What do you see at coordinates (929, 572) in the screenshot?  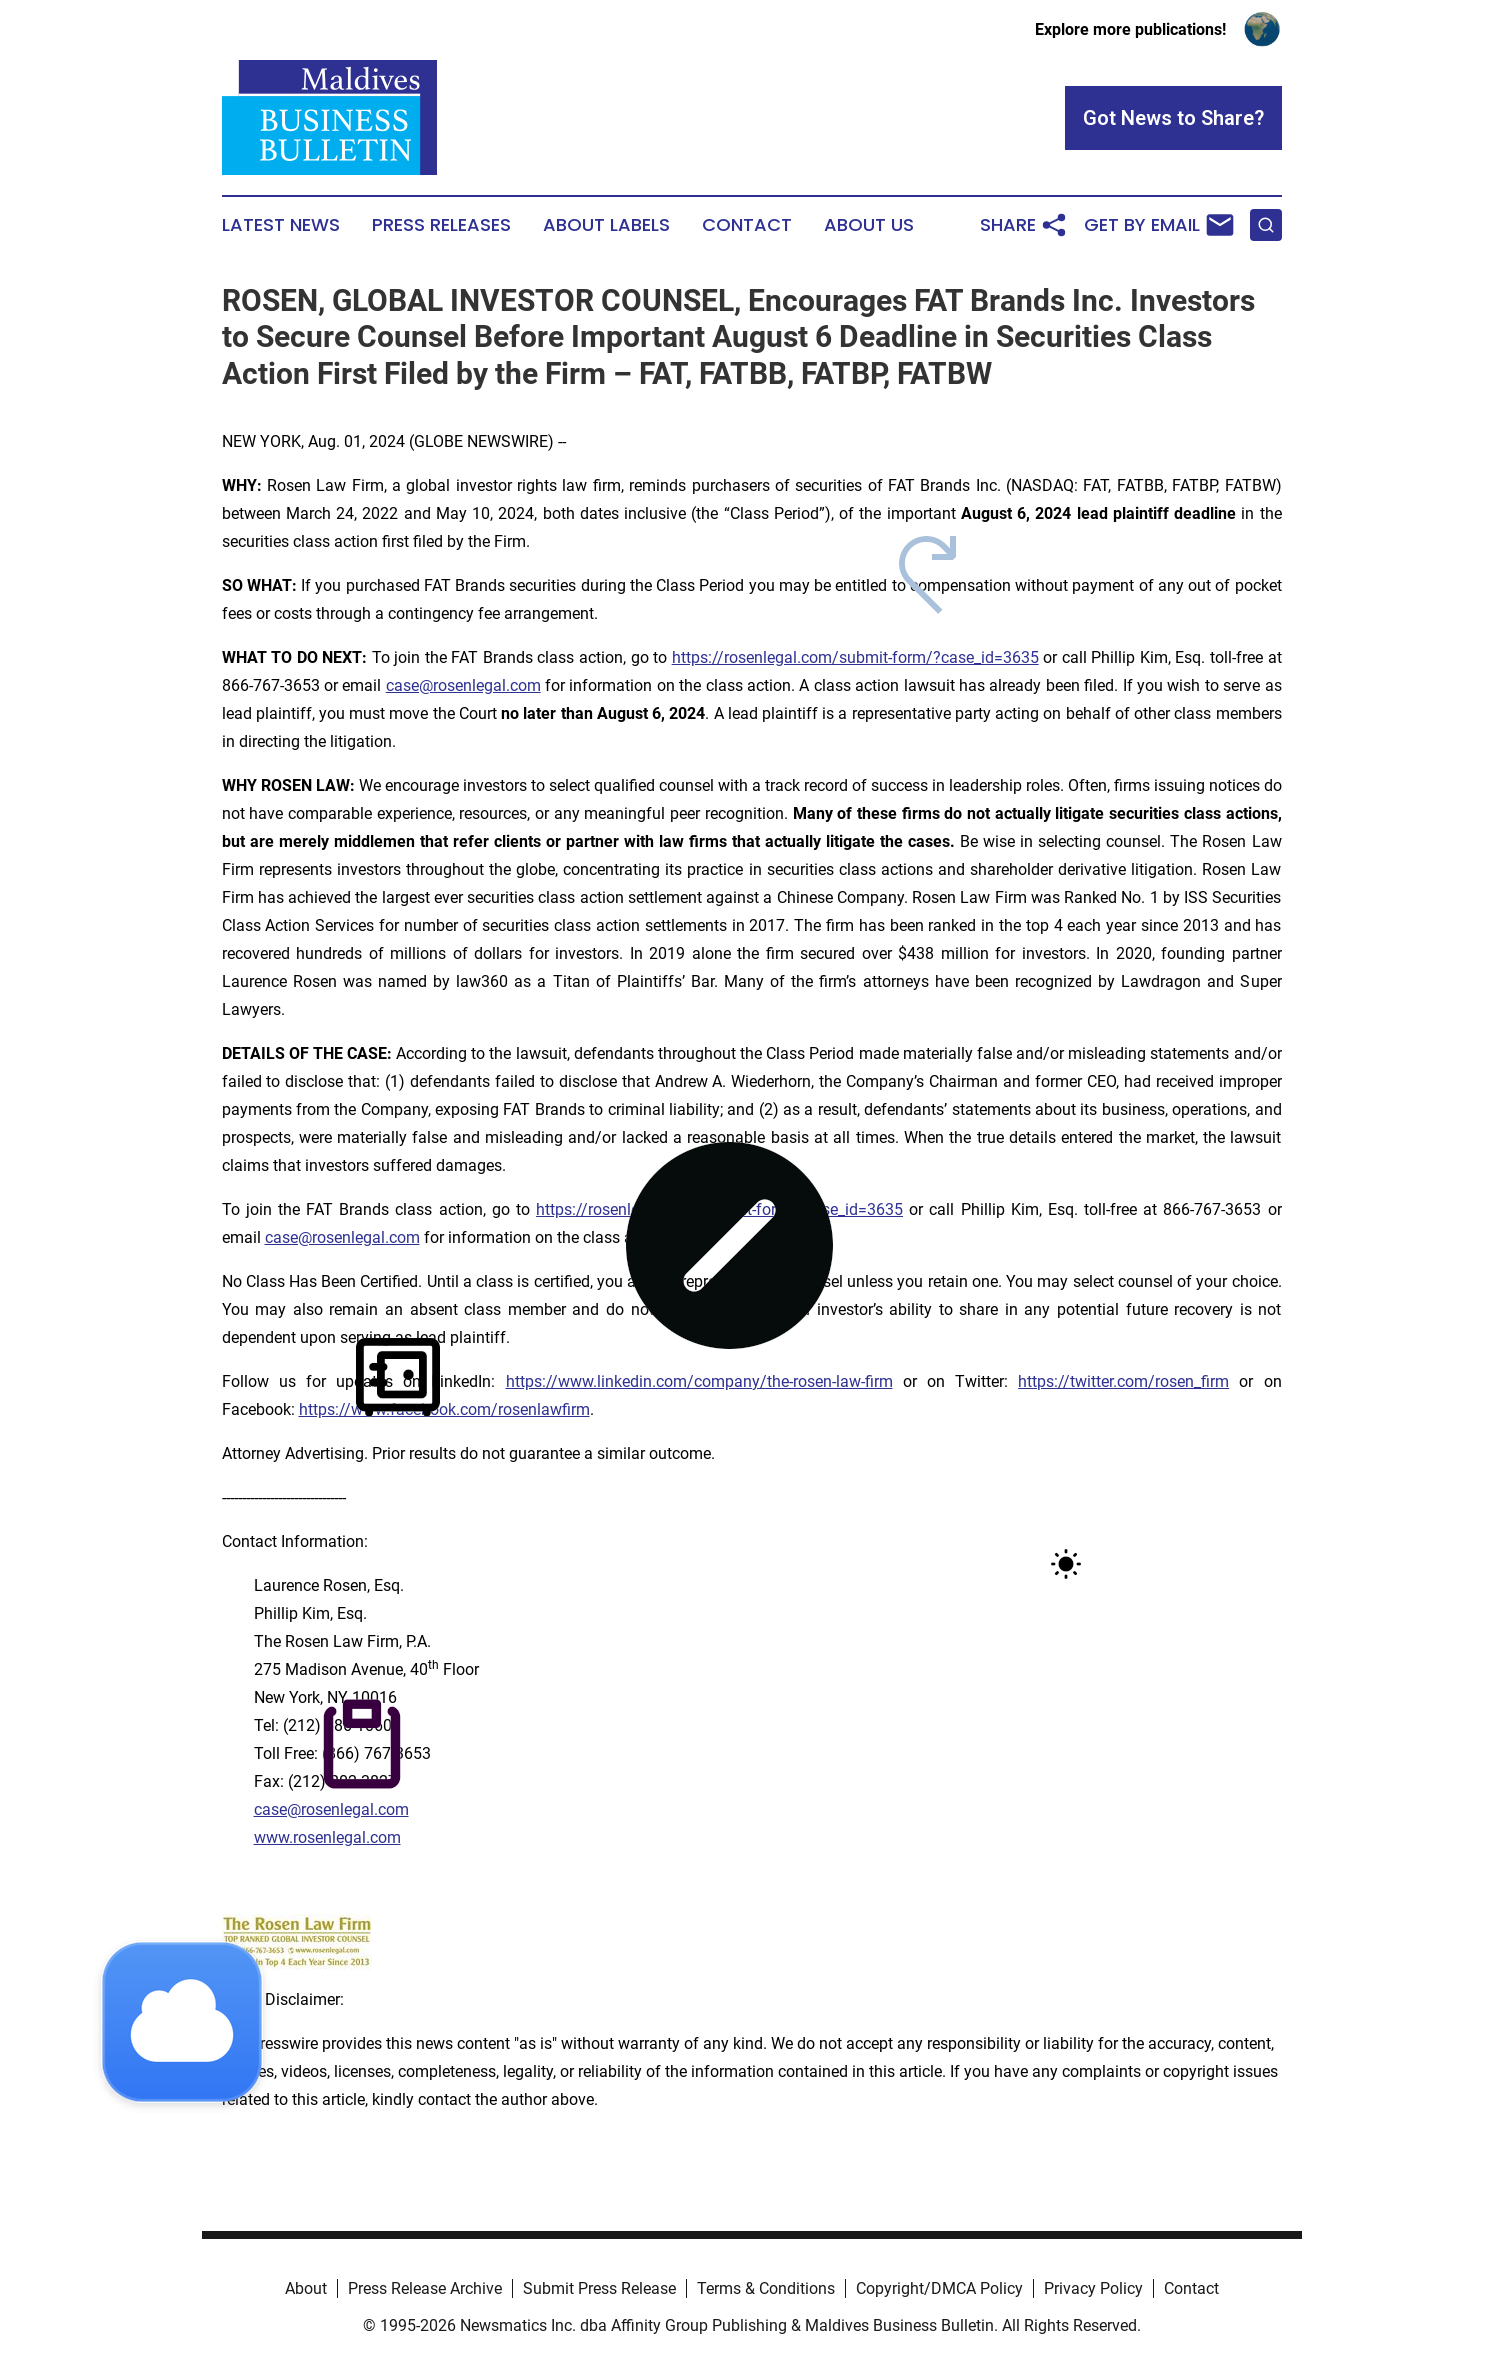 I see `redo the last undone action` at bounding box center [929, 572].